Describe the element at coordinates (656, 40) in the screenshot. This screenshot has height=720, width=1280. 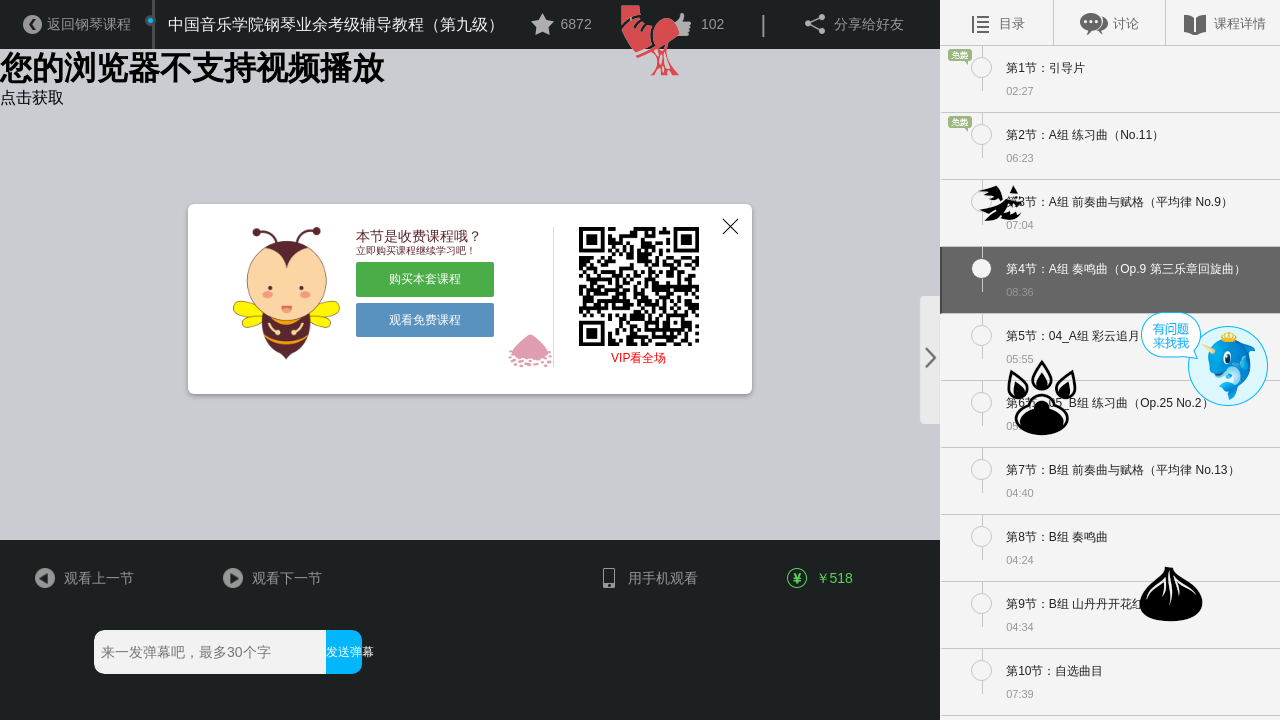
I see `indicates a sticky or slowed movement status effect` at that location.